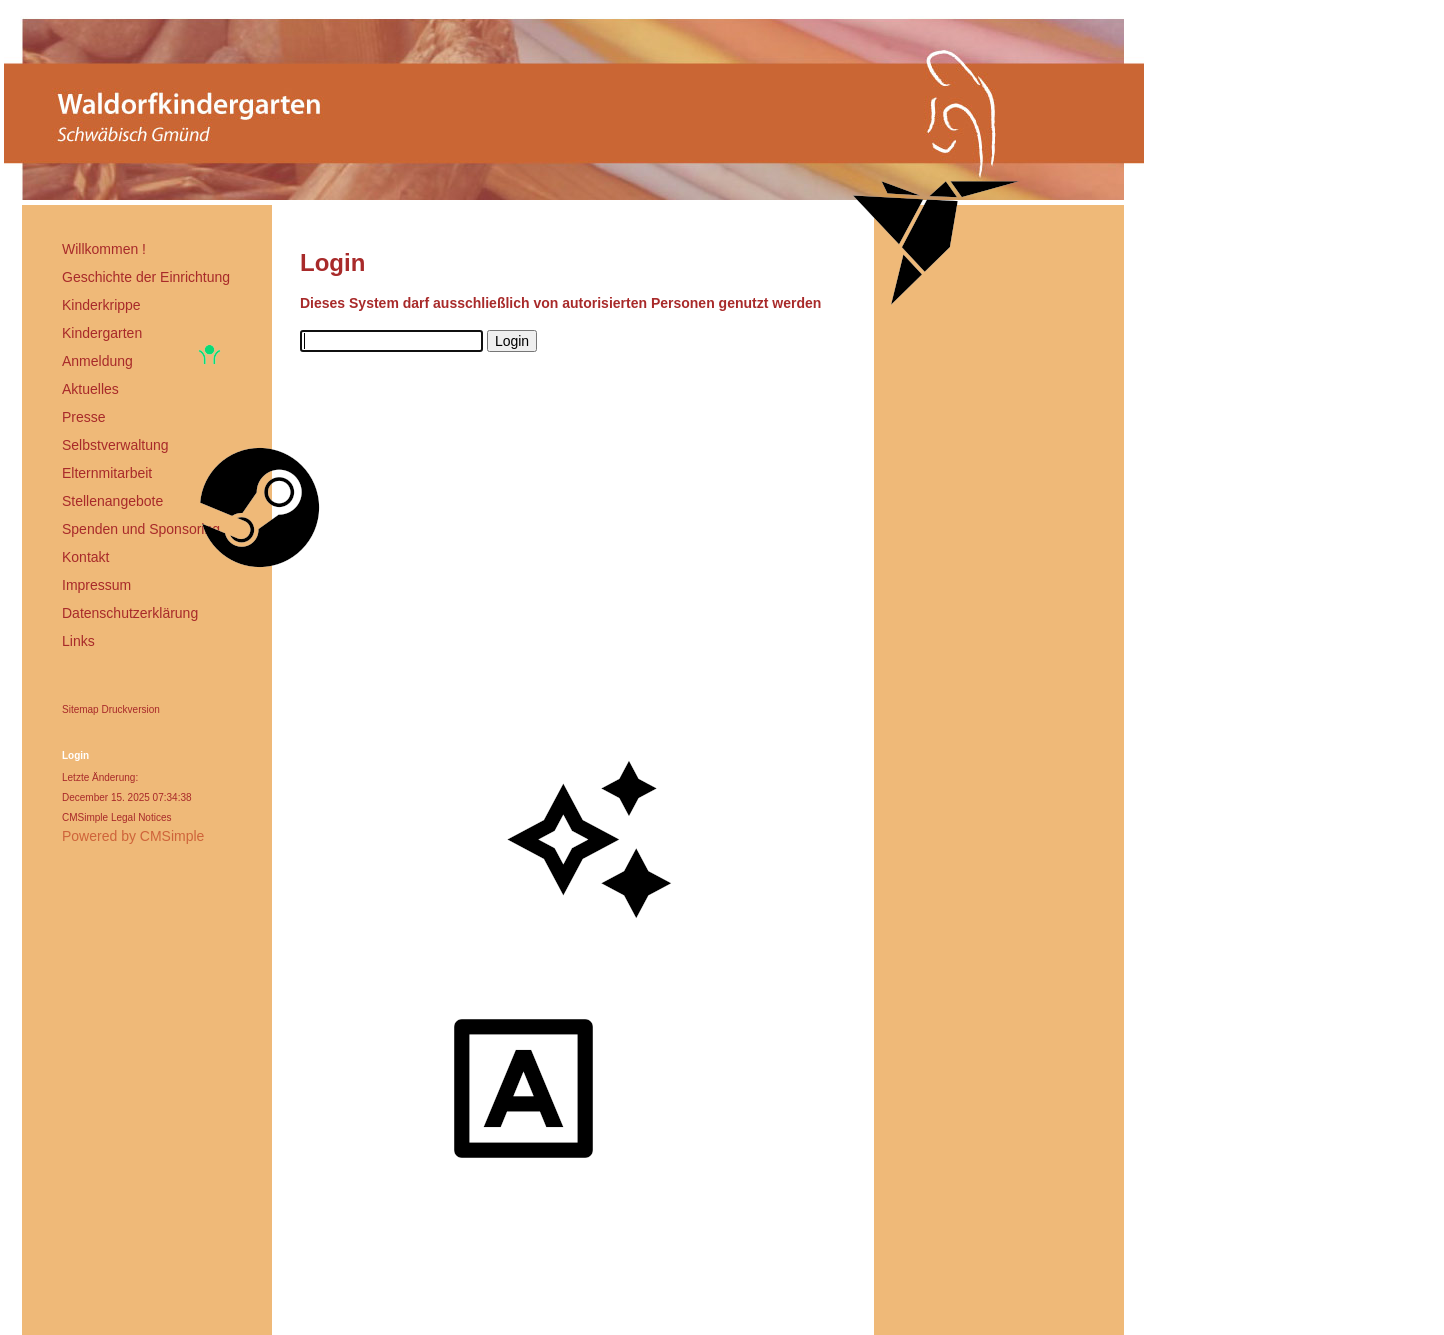  Describe the element at coordinates (592, 839) in the screenshot. I see `indicates AI-generated or enhanced content` at that location.